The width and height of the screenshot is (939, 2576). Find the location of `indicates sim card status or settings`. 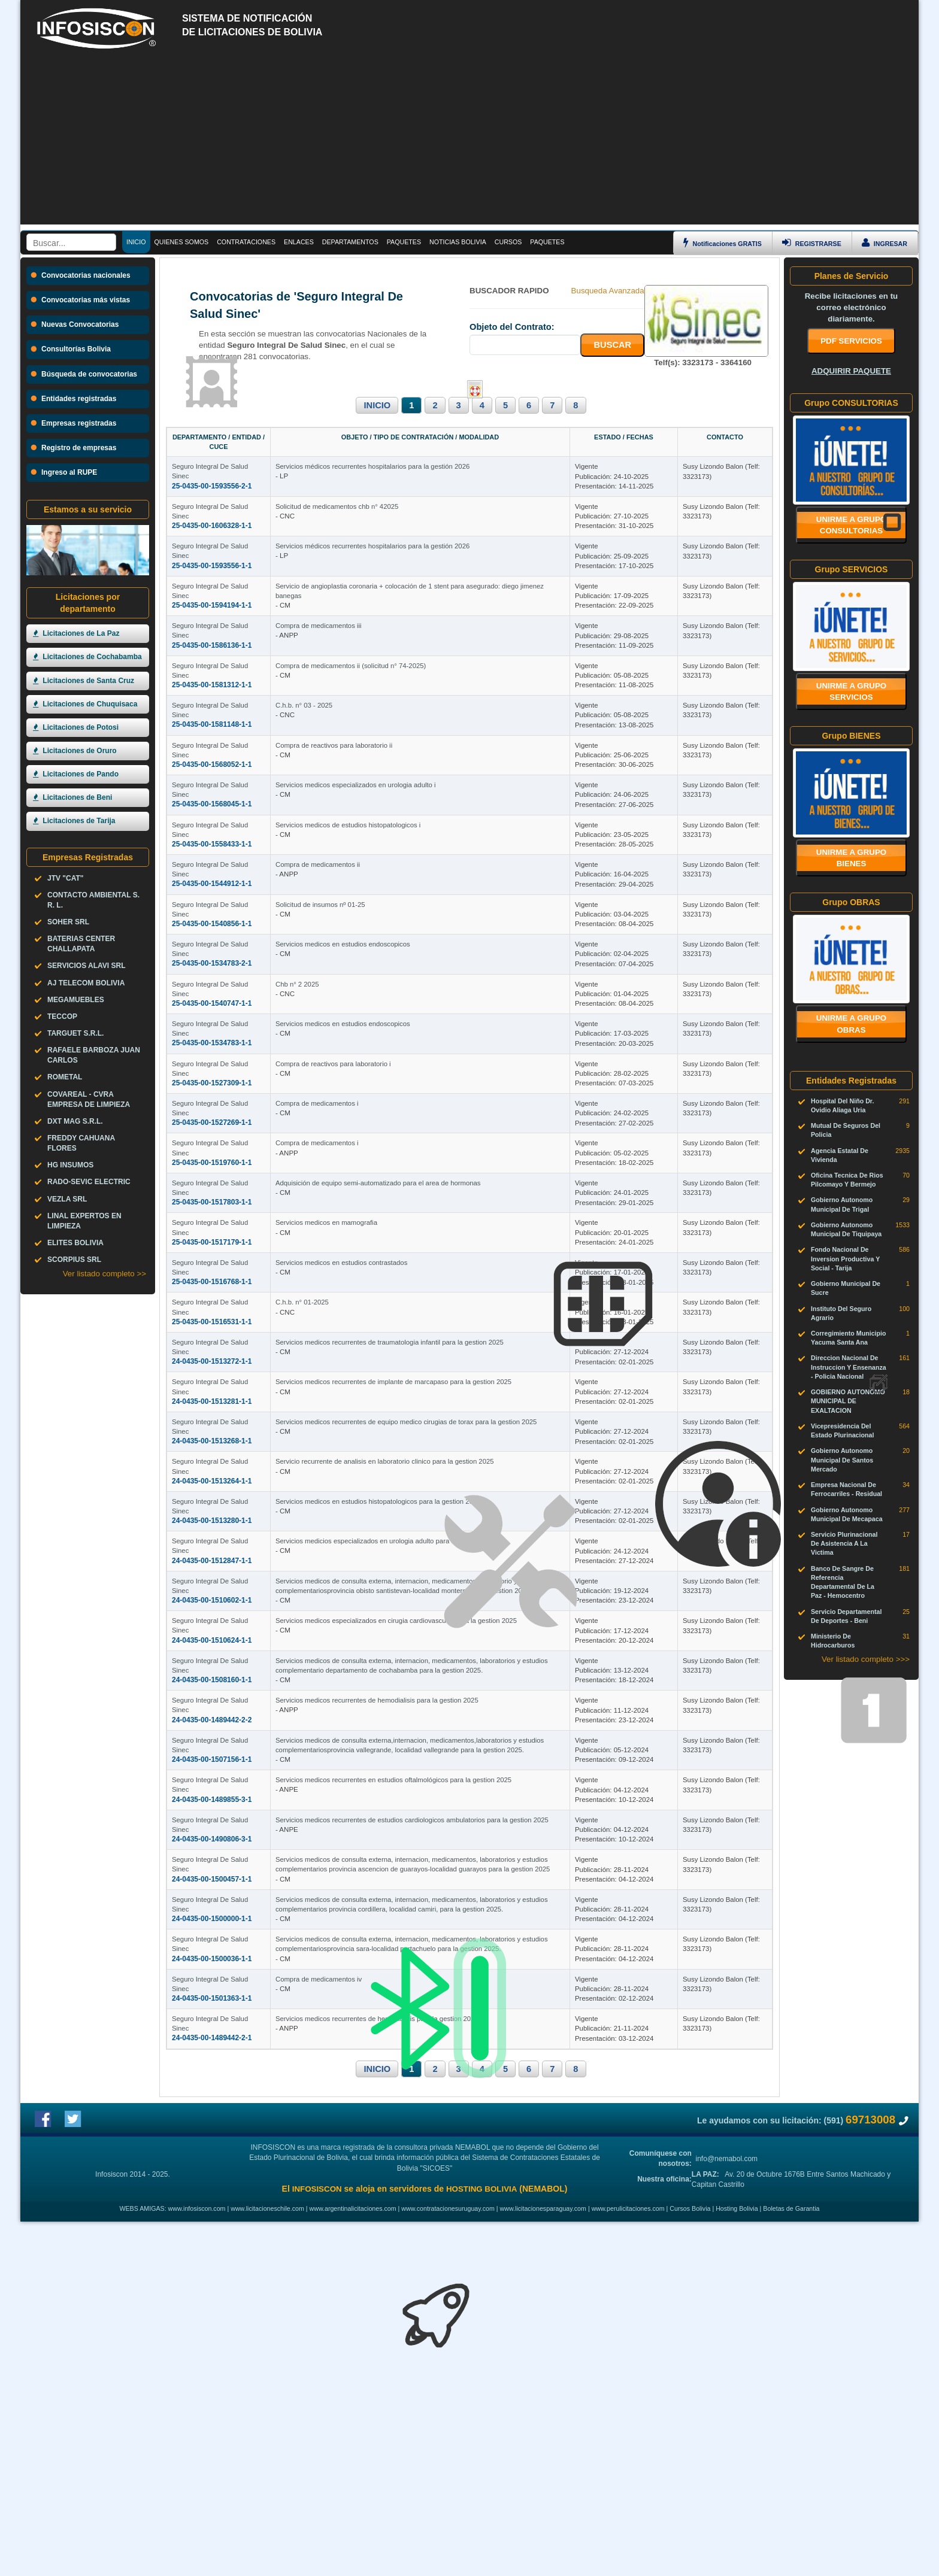

indicates sim card status or settings is located at coordinates (603, 1304).